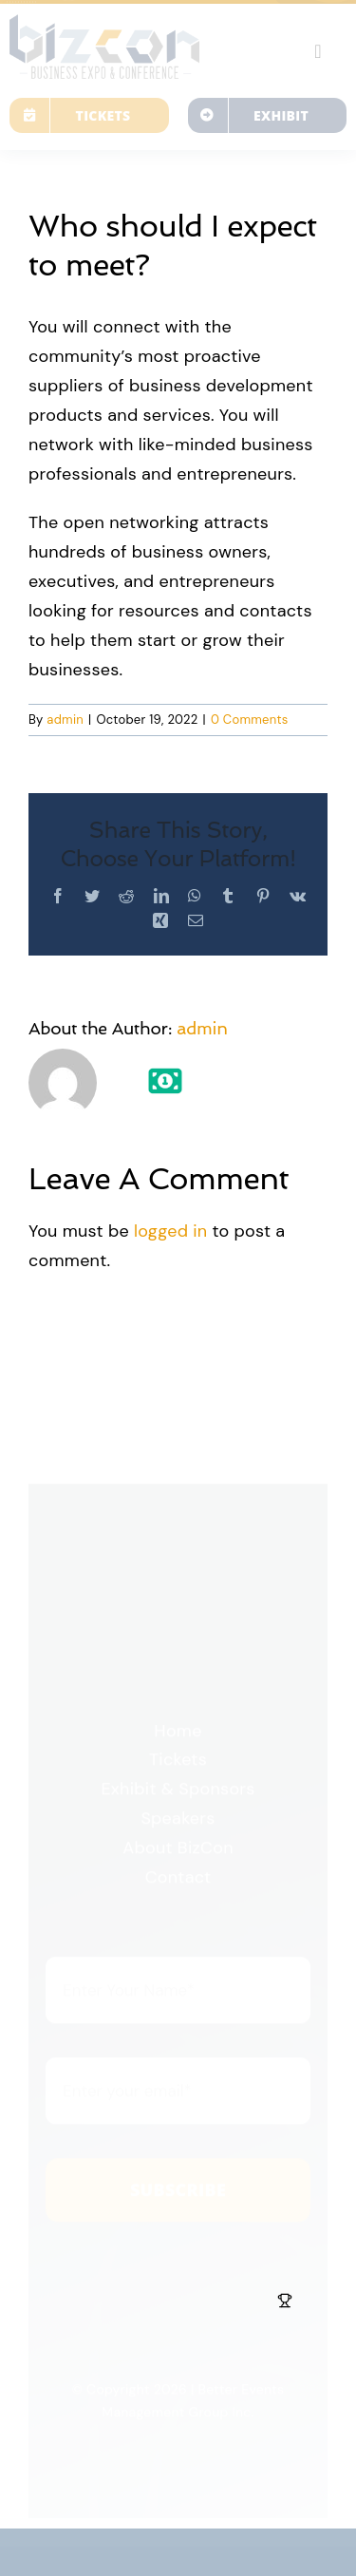  I want to click on view payment or billing details, so click(165, 1081).